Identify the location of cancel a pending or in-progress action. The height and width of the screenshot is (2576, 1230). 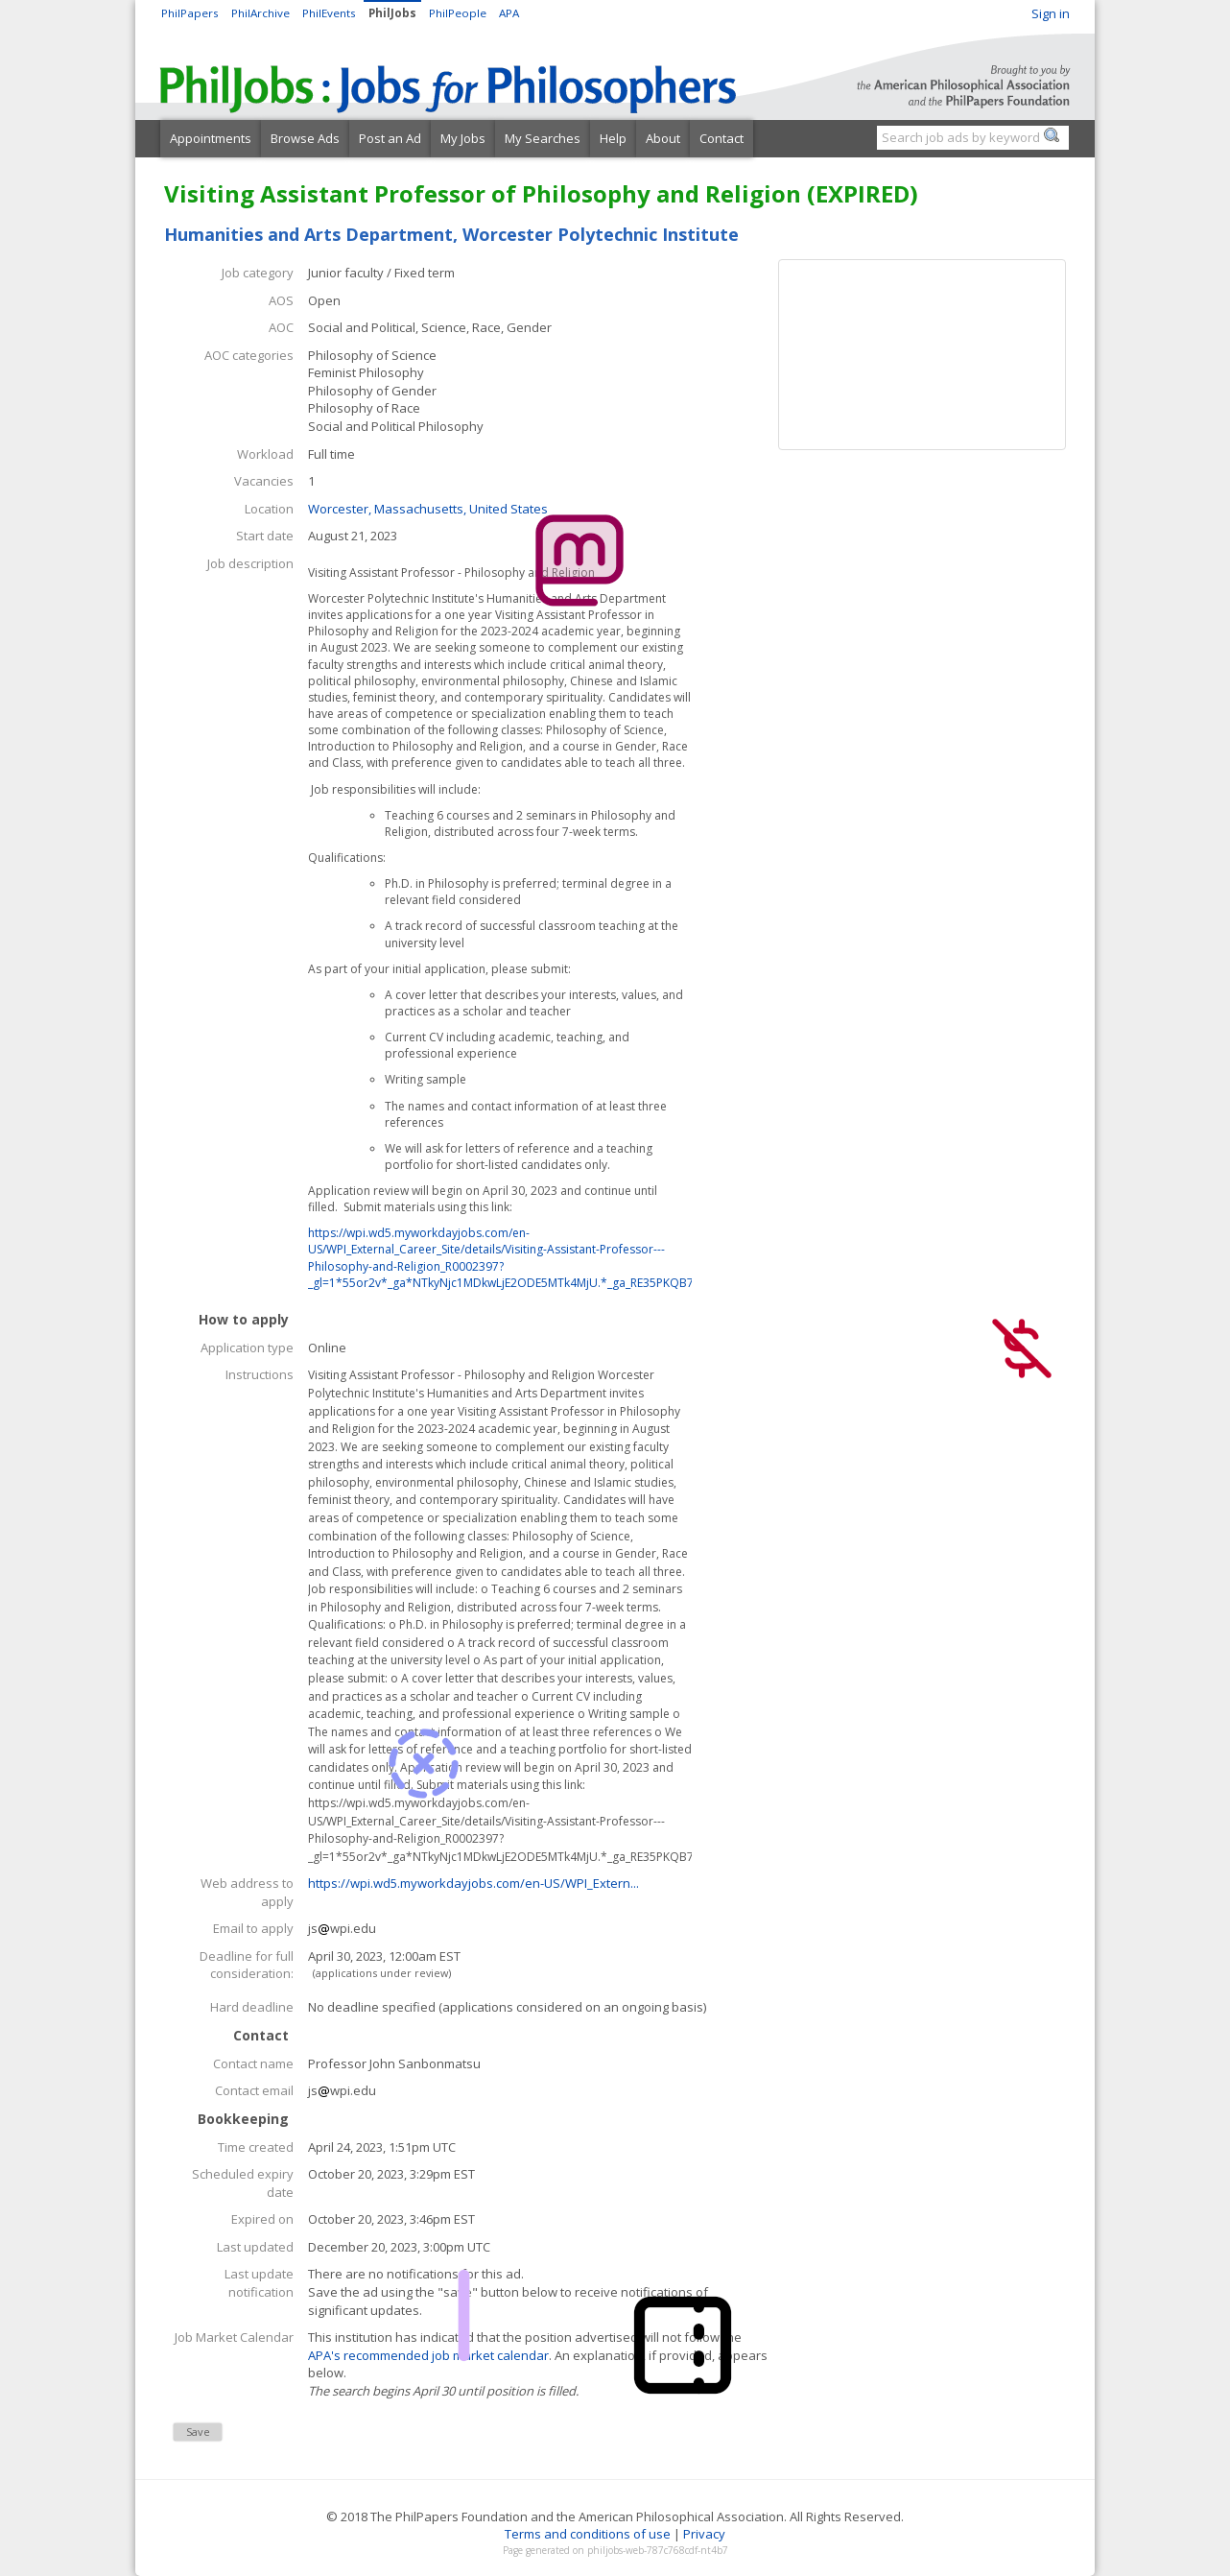
(423, 1763).